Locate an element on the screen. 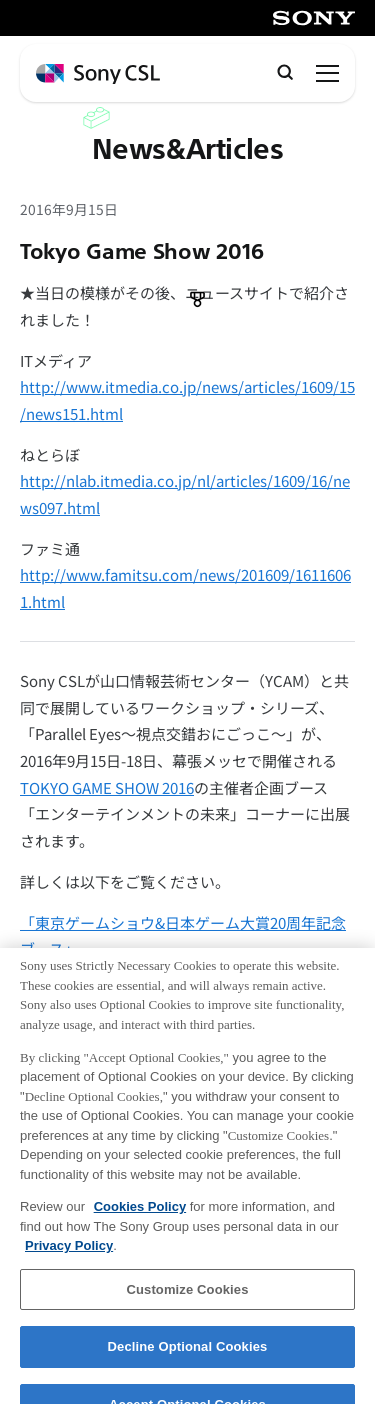  access building blocks or modular components is located at coordinates (96, 117).